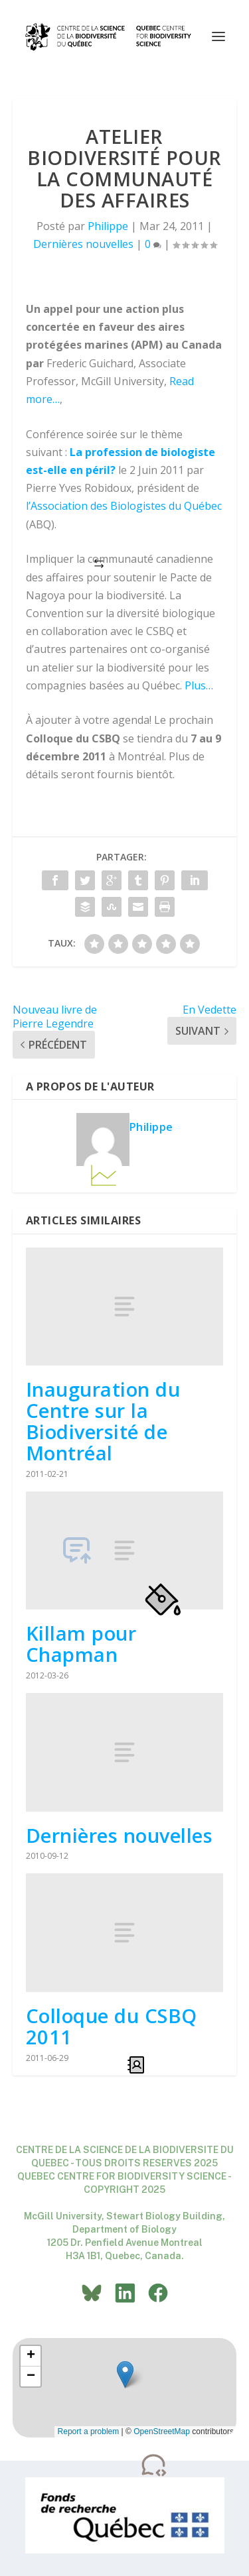 The image size is (249, 2576). What do you see at coordinates (104, 1175) in the screenshot?
I see `view analytics or performance data` at bounding box center [104, 1175].